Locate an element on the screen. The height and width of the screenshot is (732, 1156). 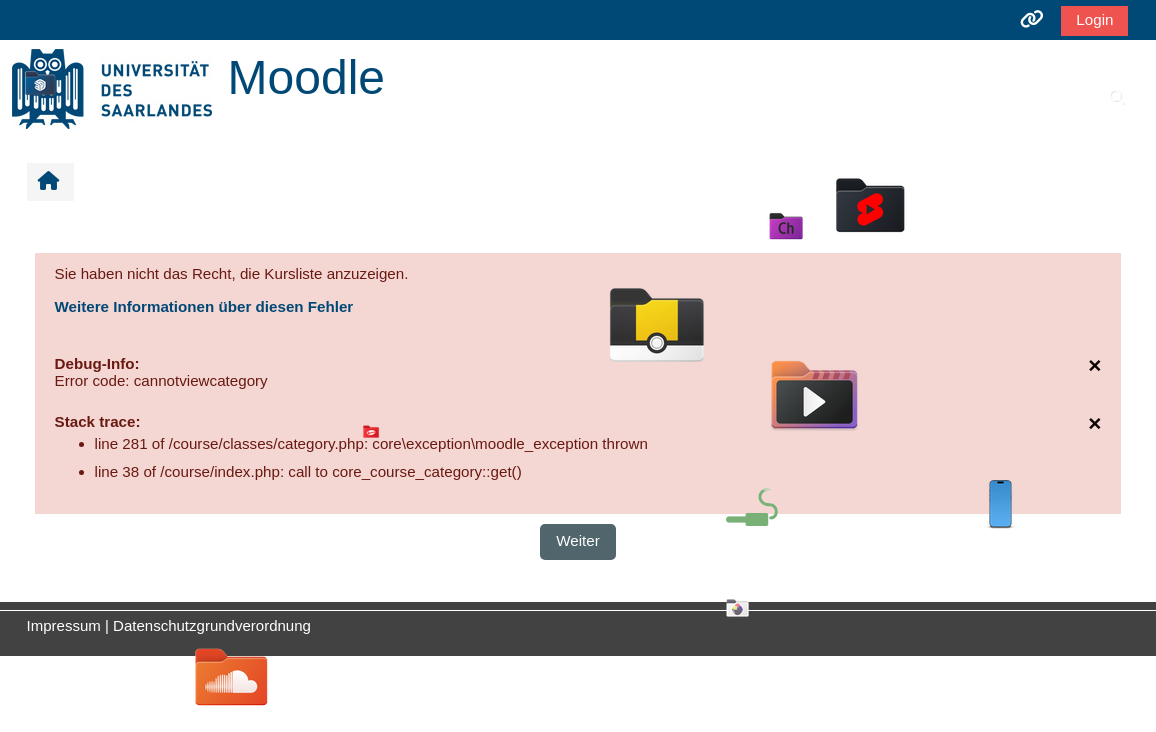
open folder containing youtube shorts downloads is located at coordinates (870, 207).